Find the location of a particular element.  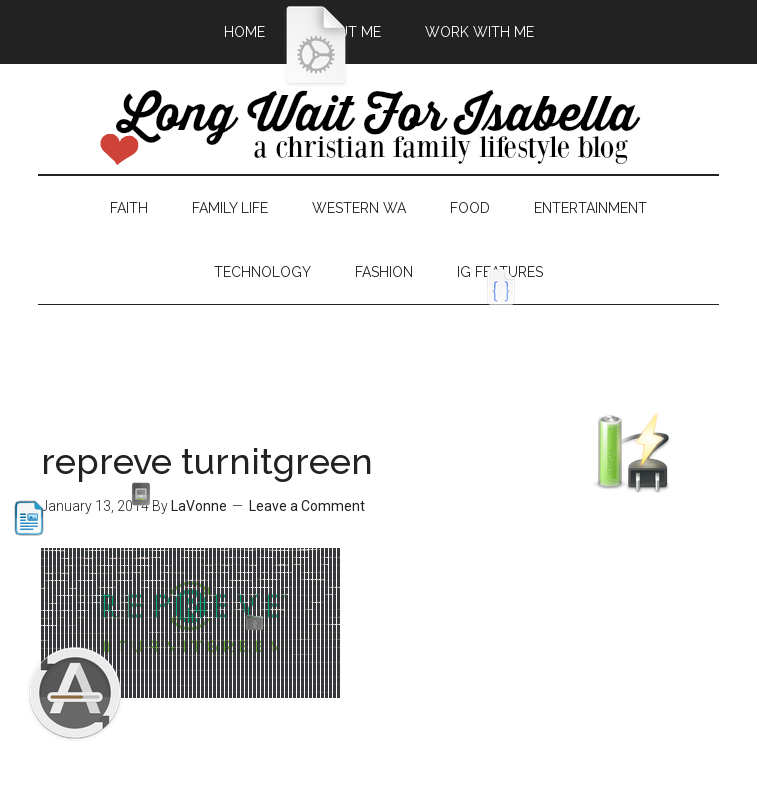

a batch file or executable script is located at coordinates (316, 46).